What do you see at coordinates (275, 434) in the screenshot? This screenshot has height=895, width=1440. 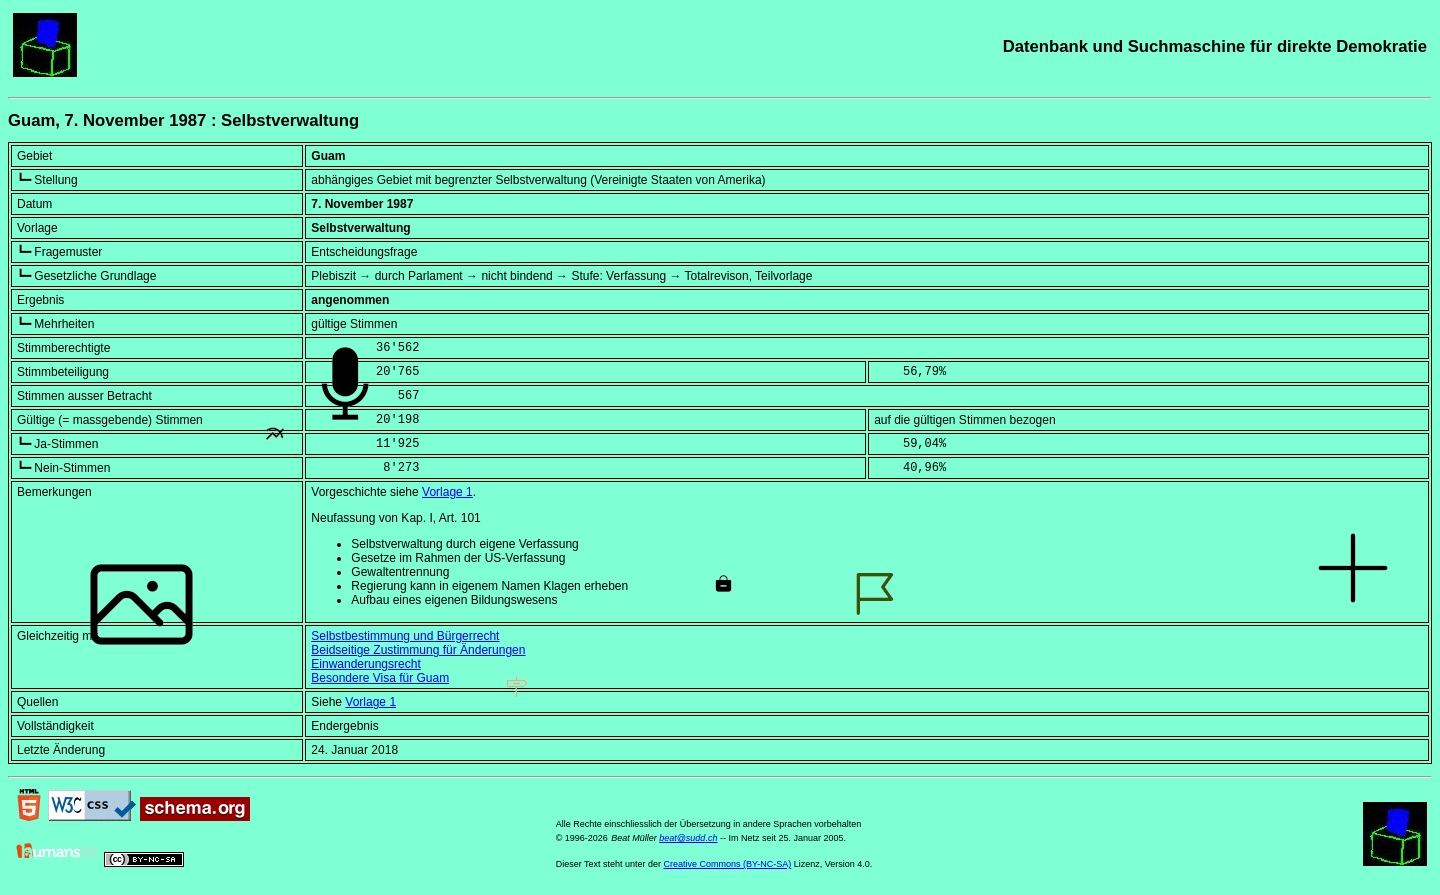 I see `view multi-line chart or graph data` at bounding box center [275, 434].